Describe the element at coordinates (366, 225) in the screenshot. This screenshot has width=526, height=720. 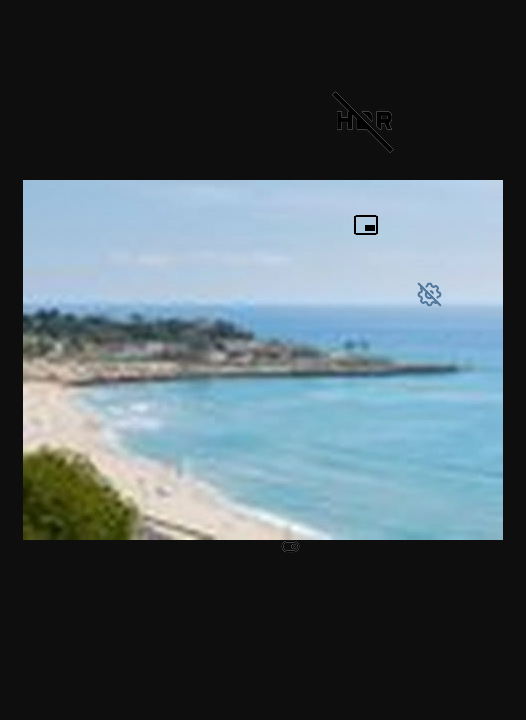
I see `add branding or watermark to content` at that location.